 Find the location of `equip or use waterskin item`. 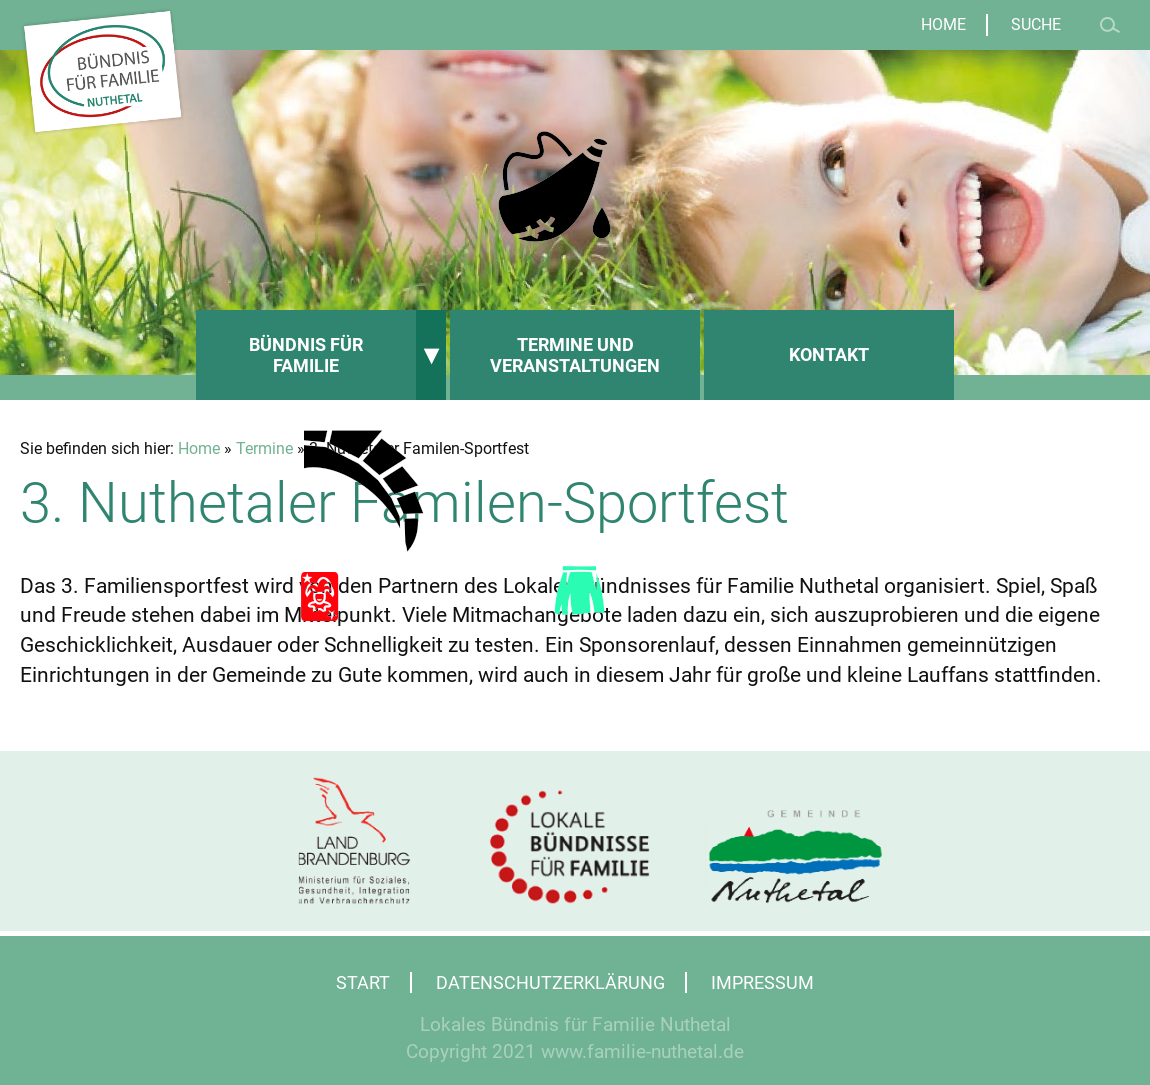

equip or use waterskin item is located at coordinates (554, 186).